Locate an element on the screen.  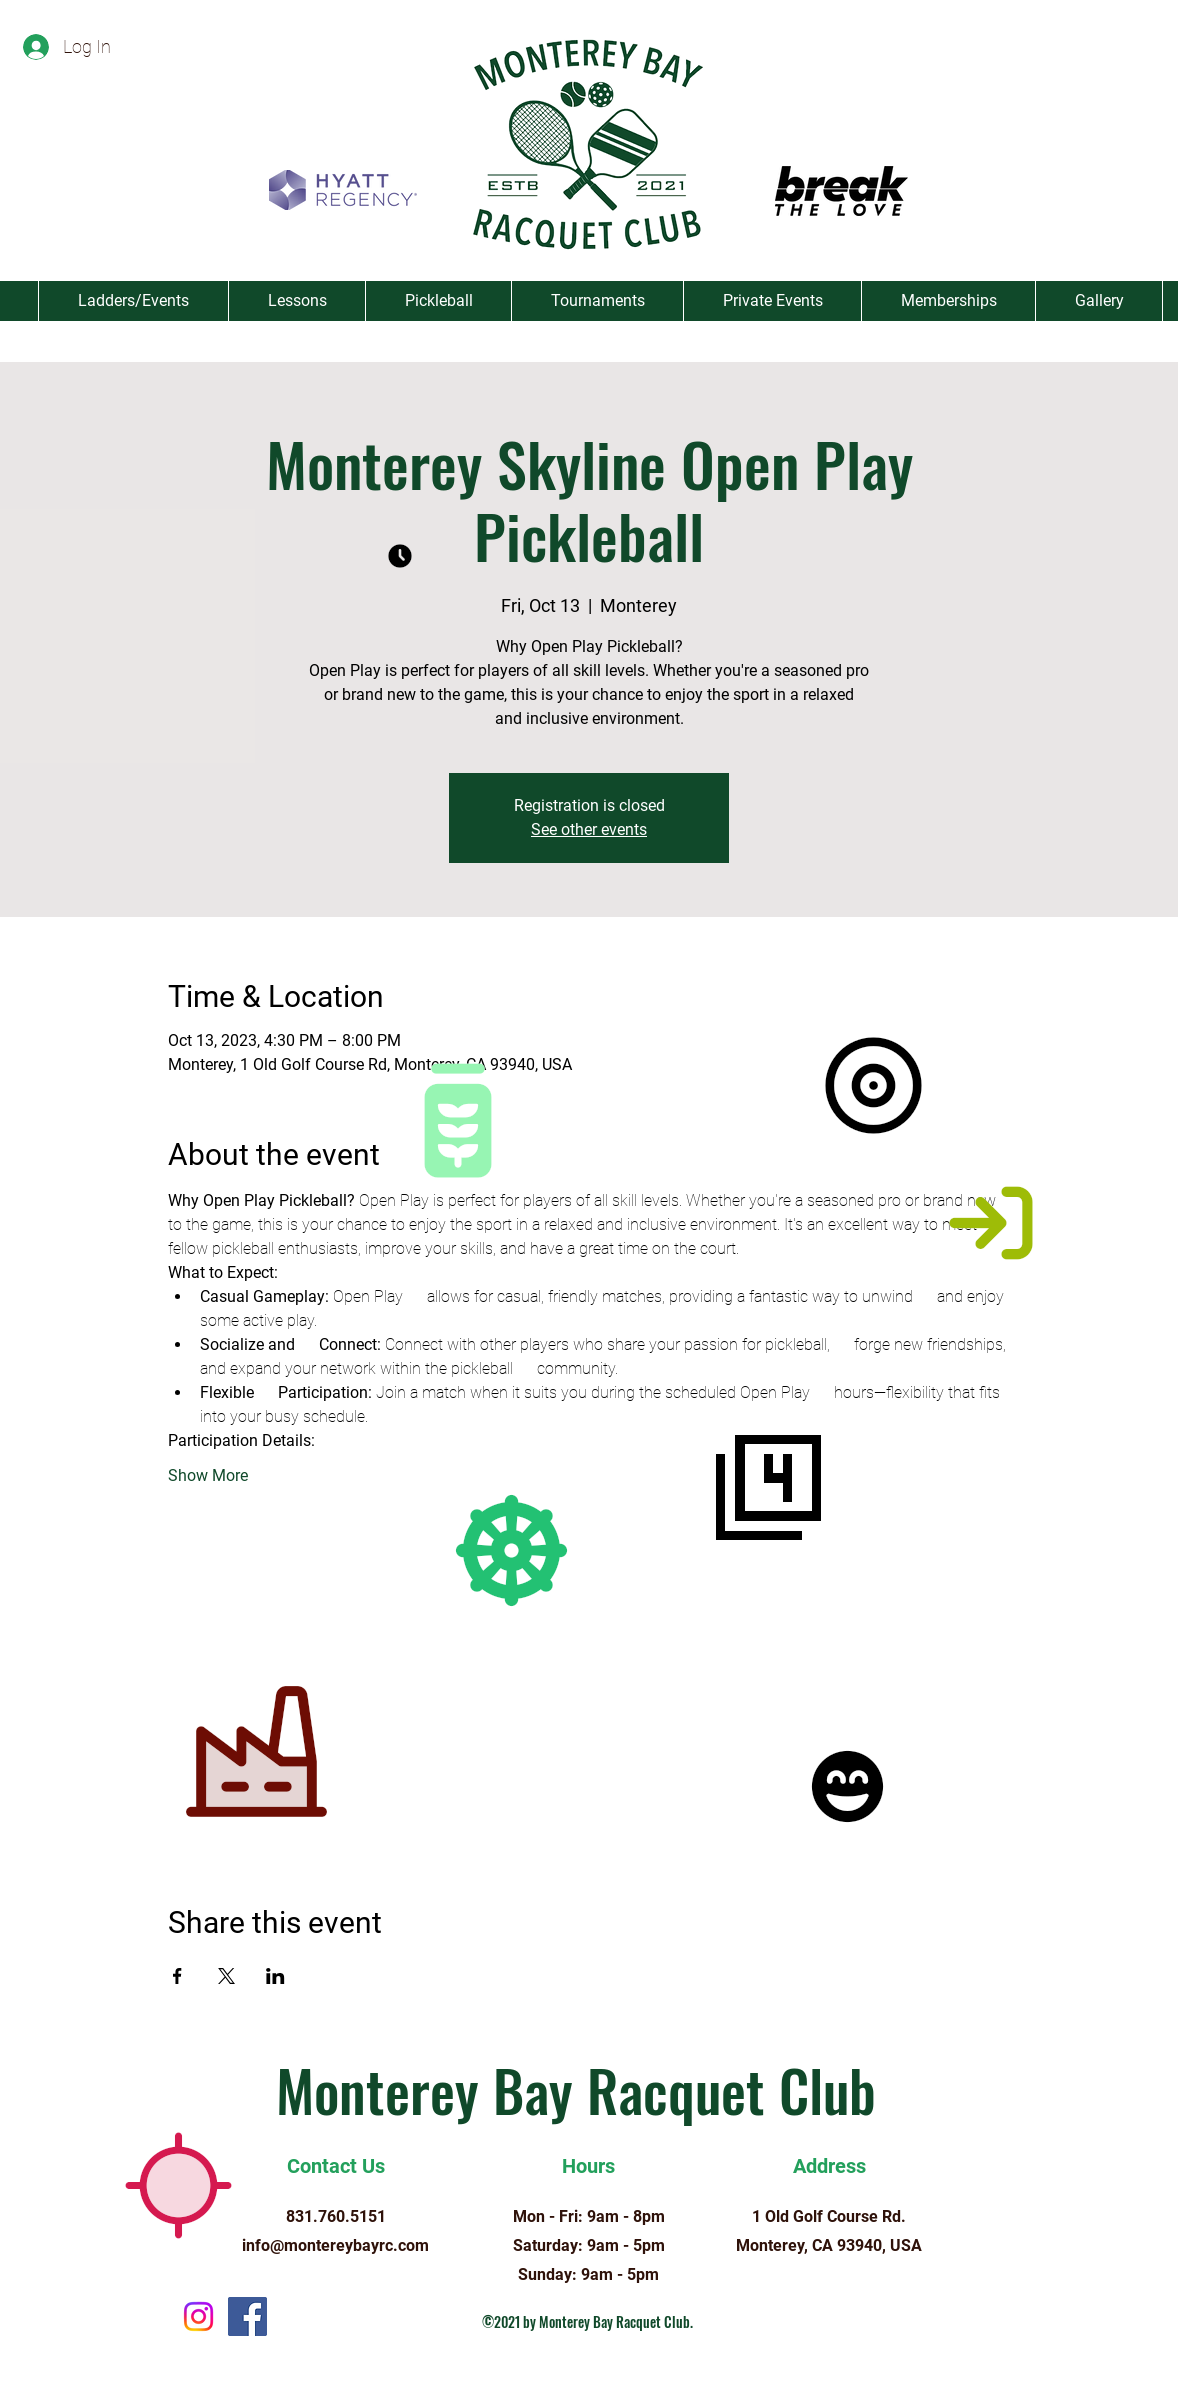
play or access music library is located at coordinates (873, 1085).